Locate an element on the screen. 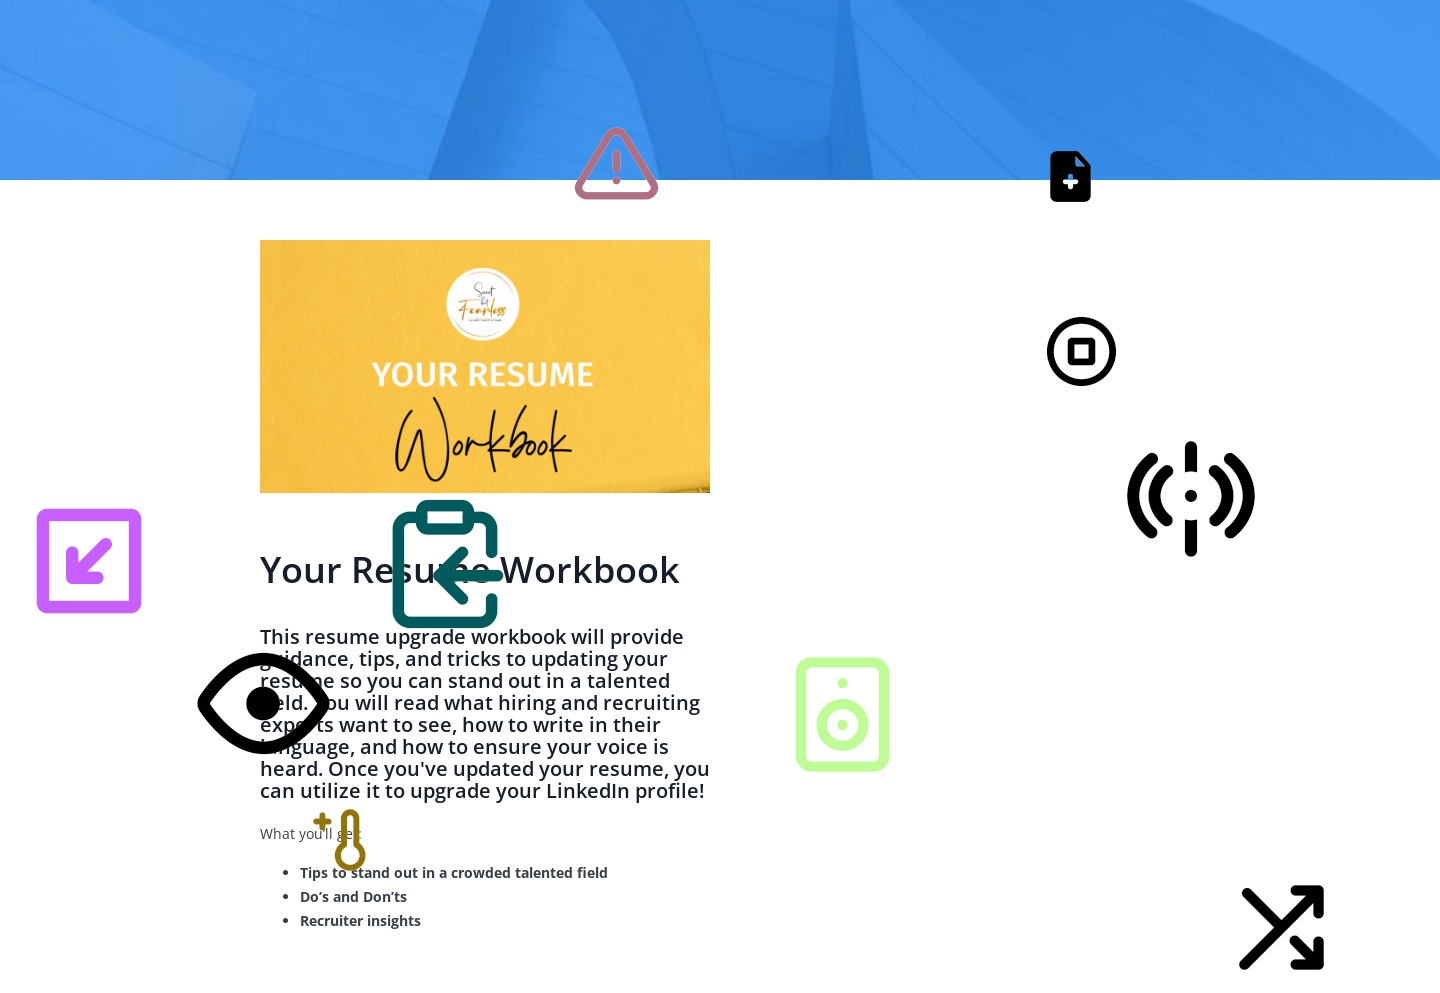 This screenshot has height=993, width=1440. shuffle playlist or queue order is located at coordinates (1281, 927).